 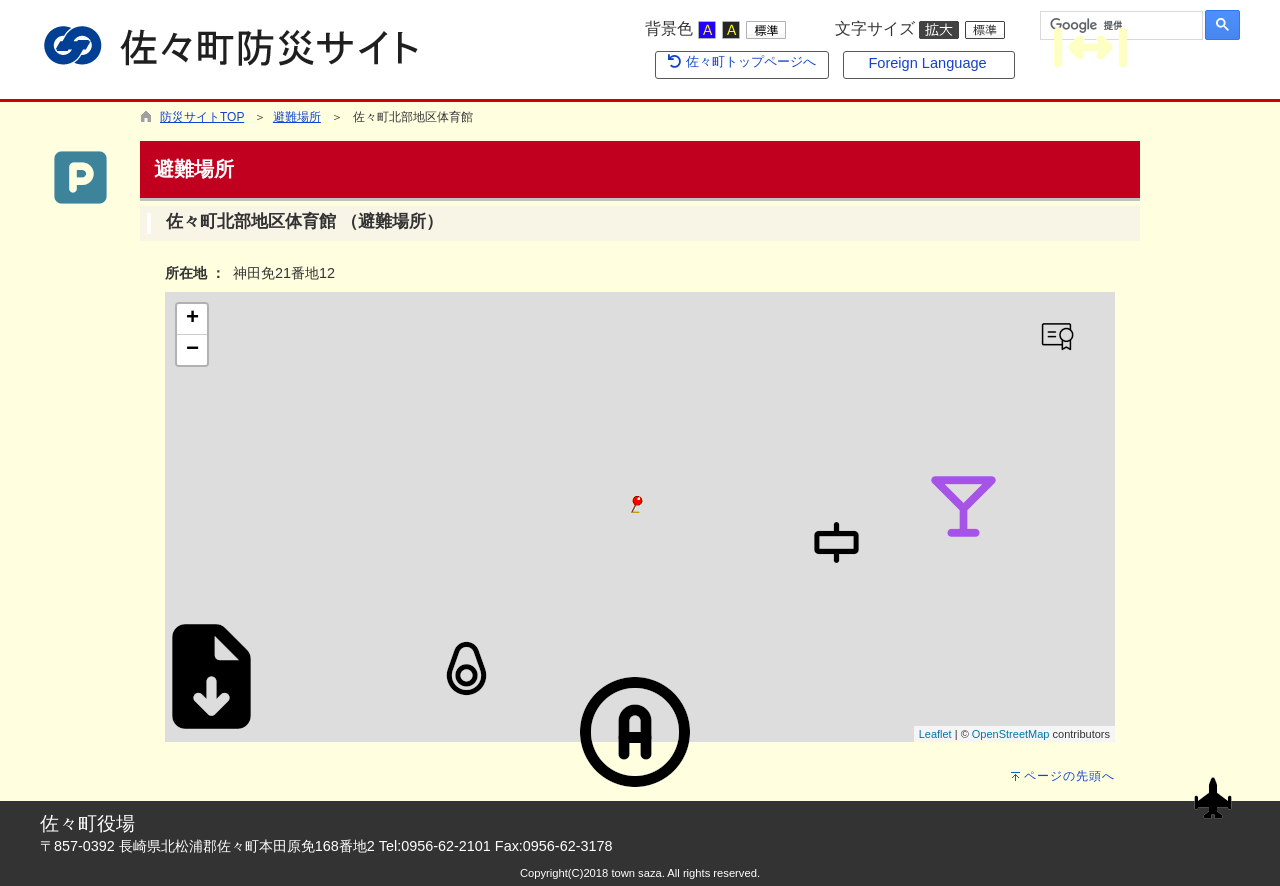 I want to click on find nearby parking locations, so click(x=80, y=177).